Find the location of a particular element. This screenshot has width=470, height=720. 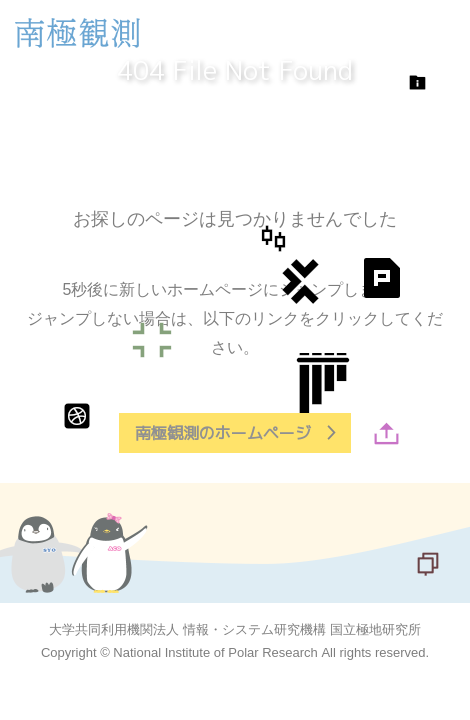

view folder details or properties is located at coordinates (417, 82).